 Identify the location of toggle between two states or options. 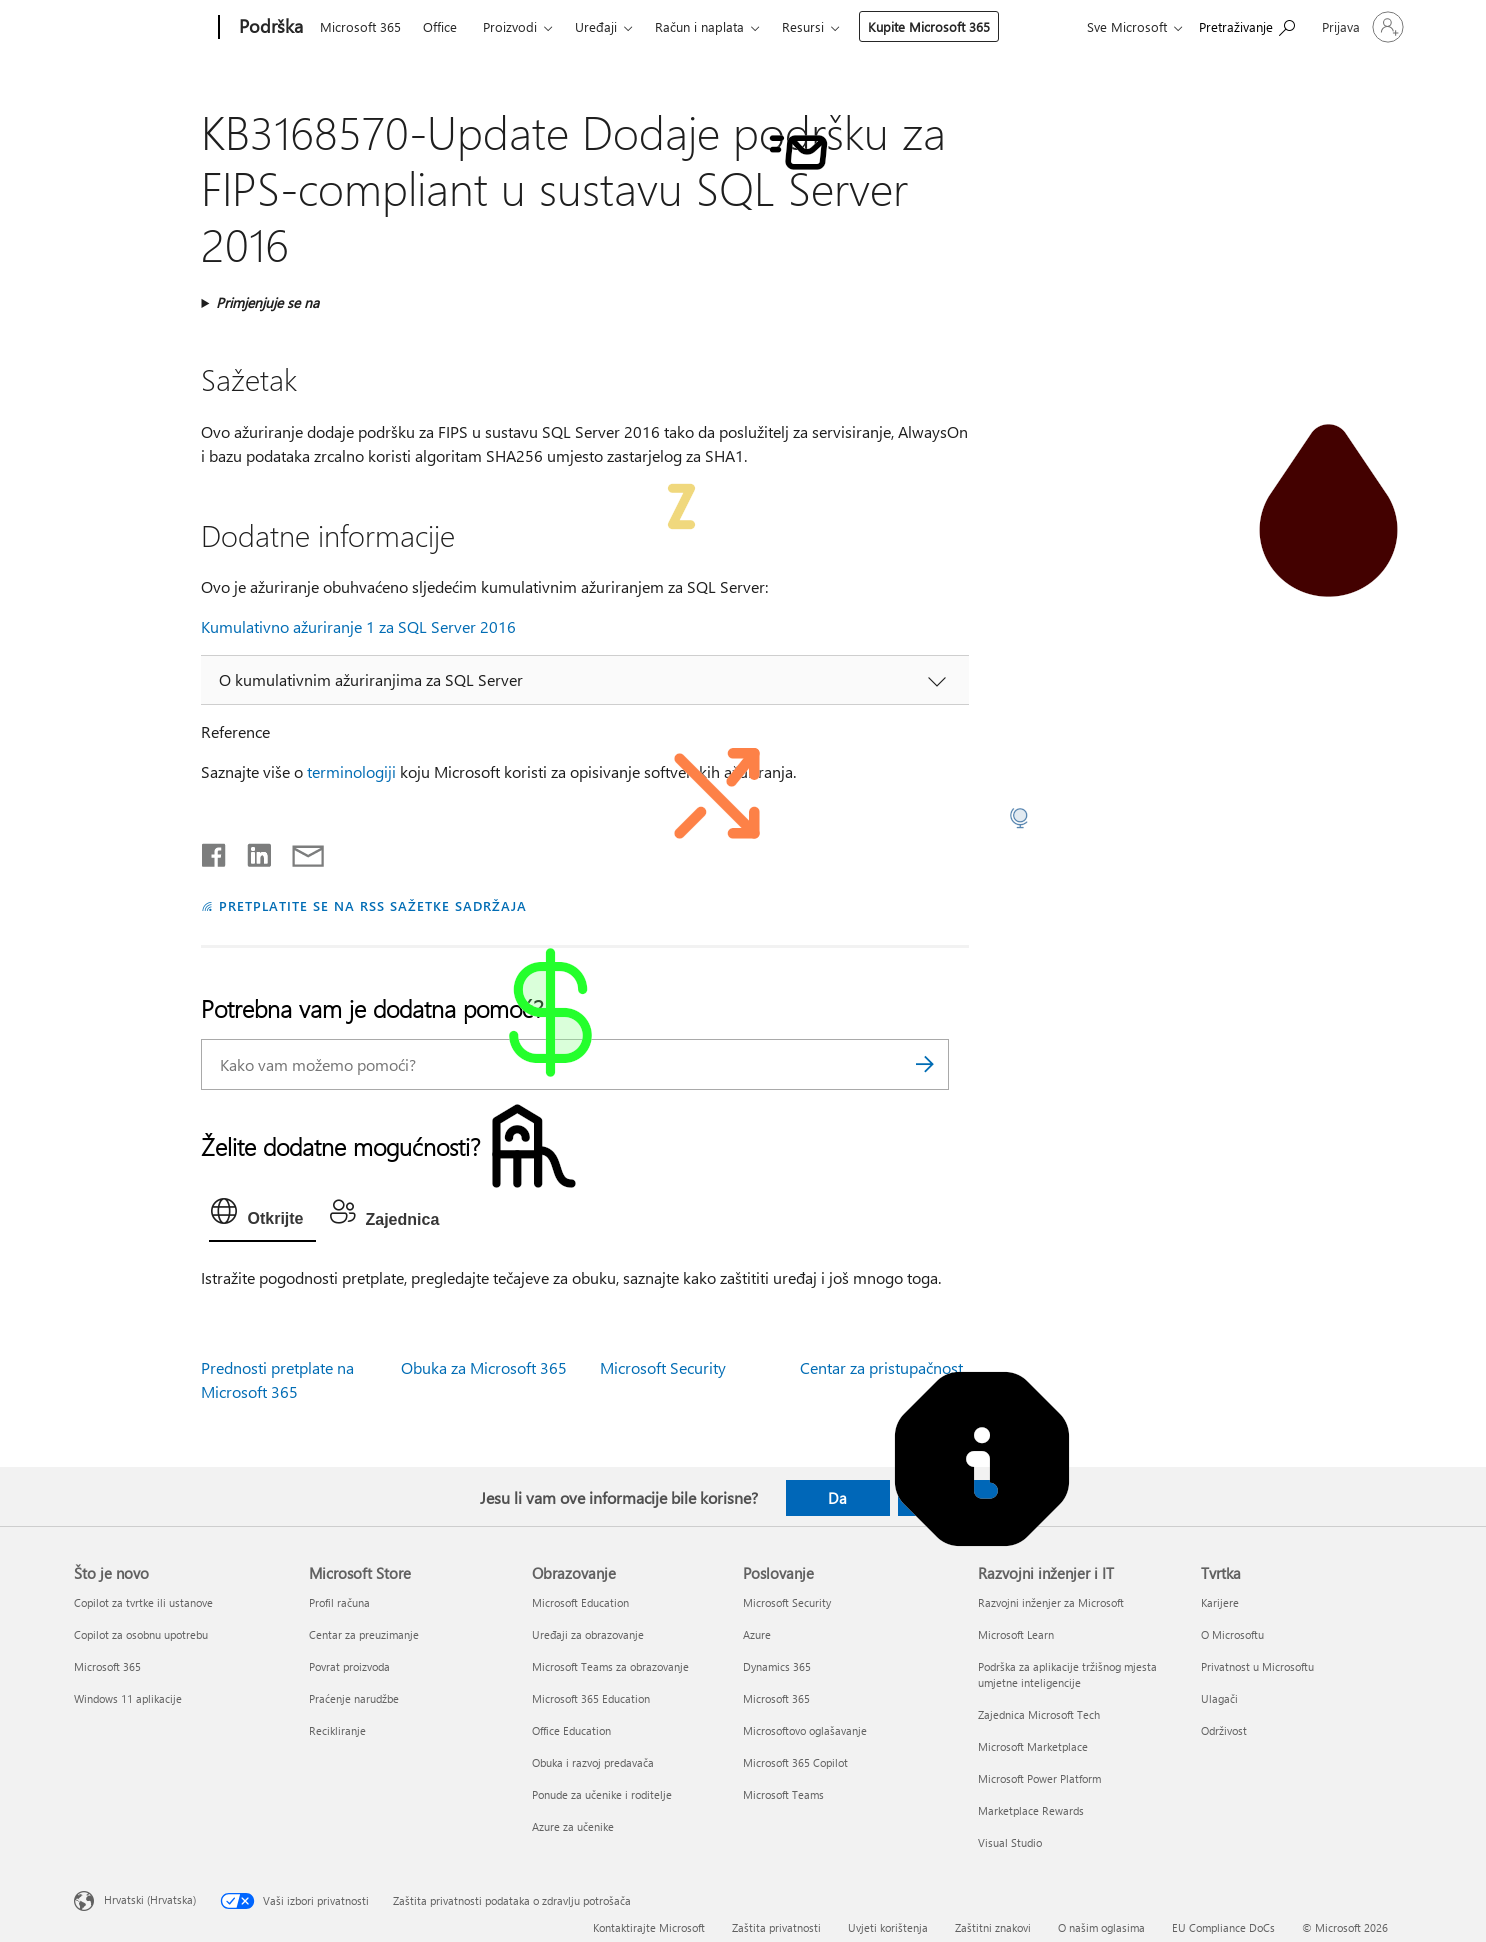
(717, 796).